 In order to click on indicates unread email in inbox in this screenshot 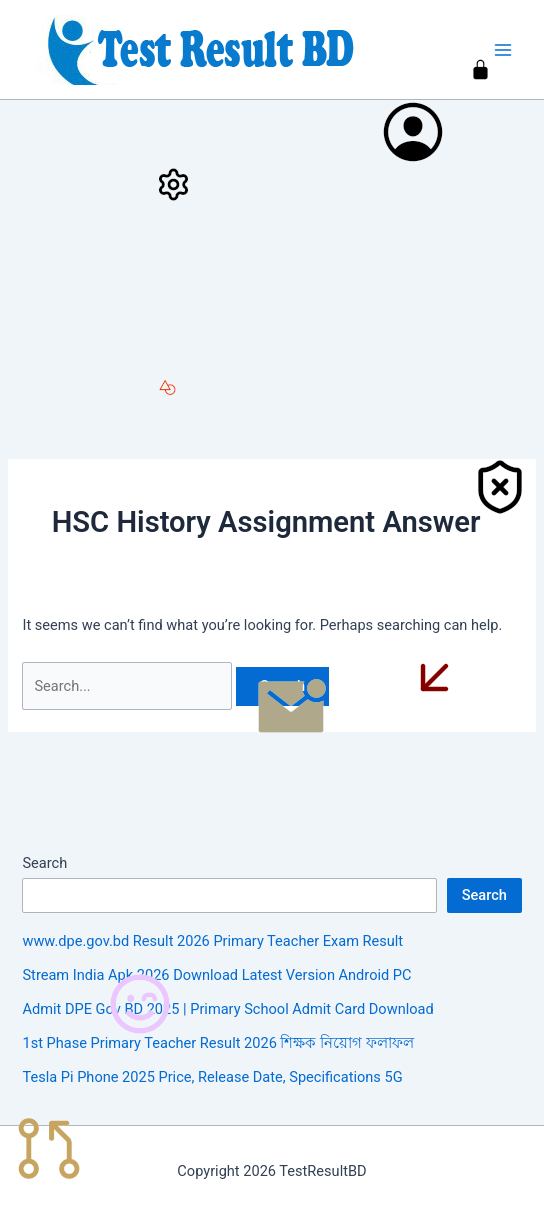, I will do `click(291, 707)`.